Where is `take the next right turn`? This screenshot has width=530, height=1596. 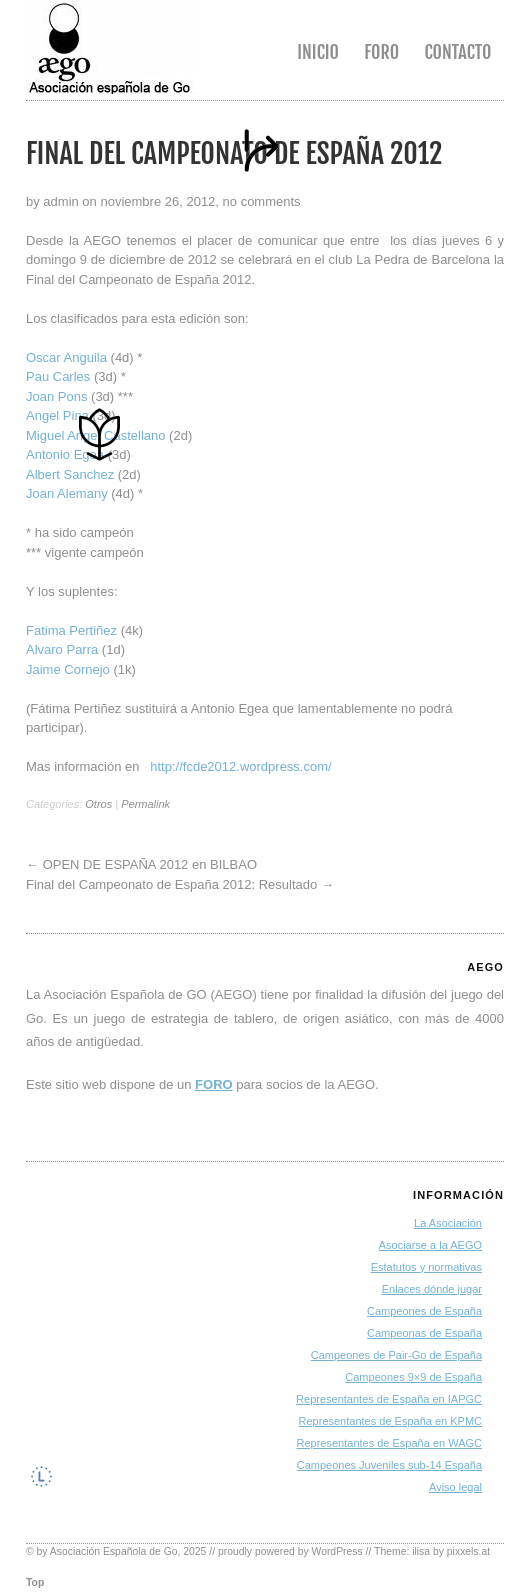 take the next right turn is located at coordinates (259, 150).